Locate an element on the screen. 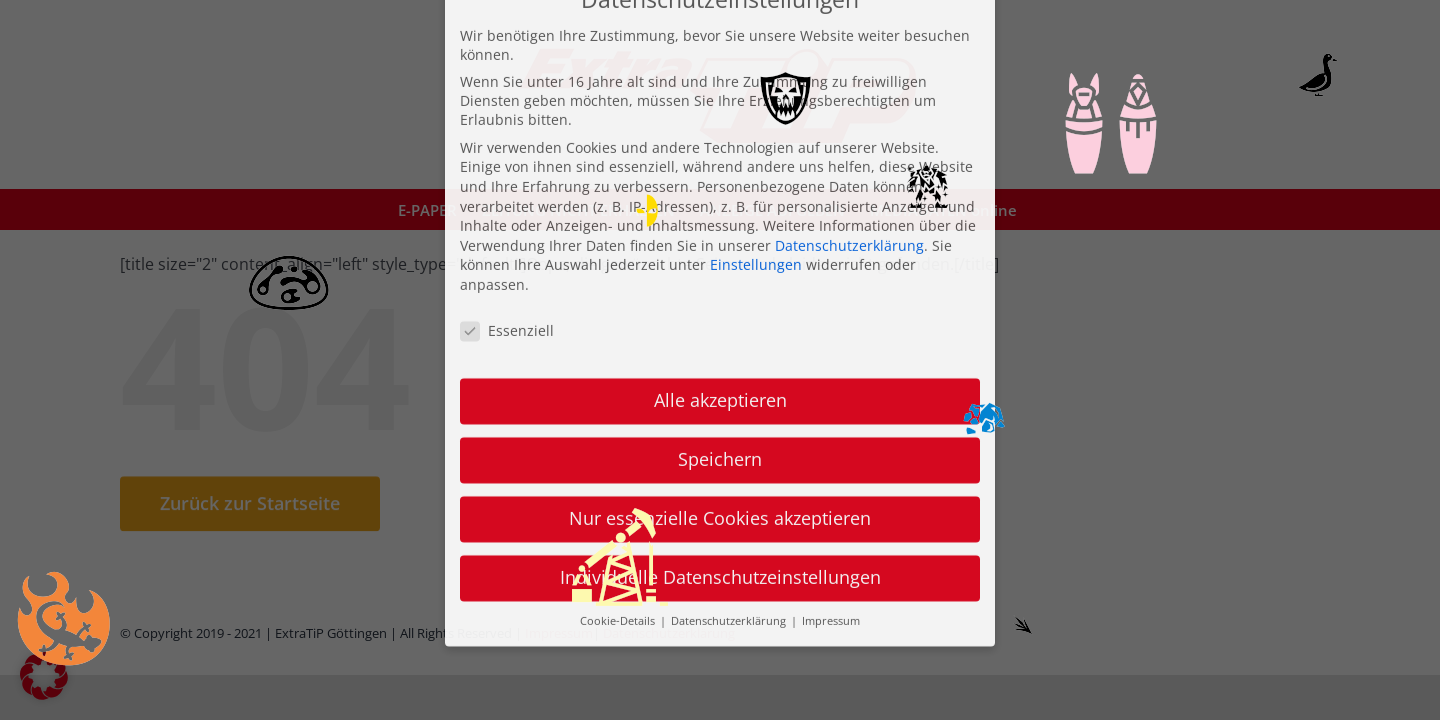  indicates a security threat or danger warning is located at coordinates (785, 98).